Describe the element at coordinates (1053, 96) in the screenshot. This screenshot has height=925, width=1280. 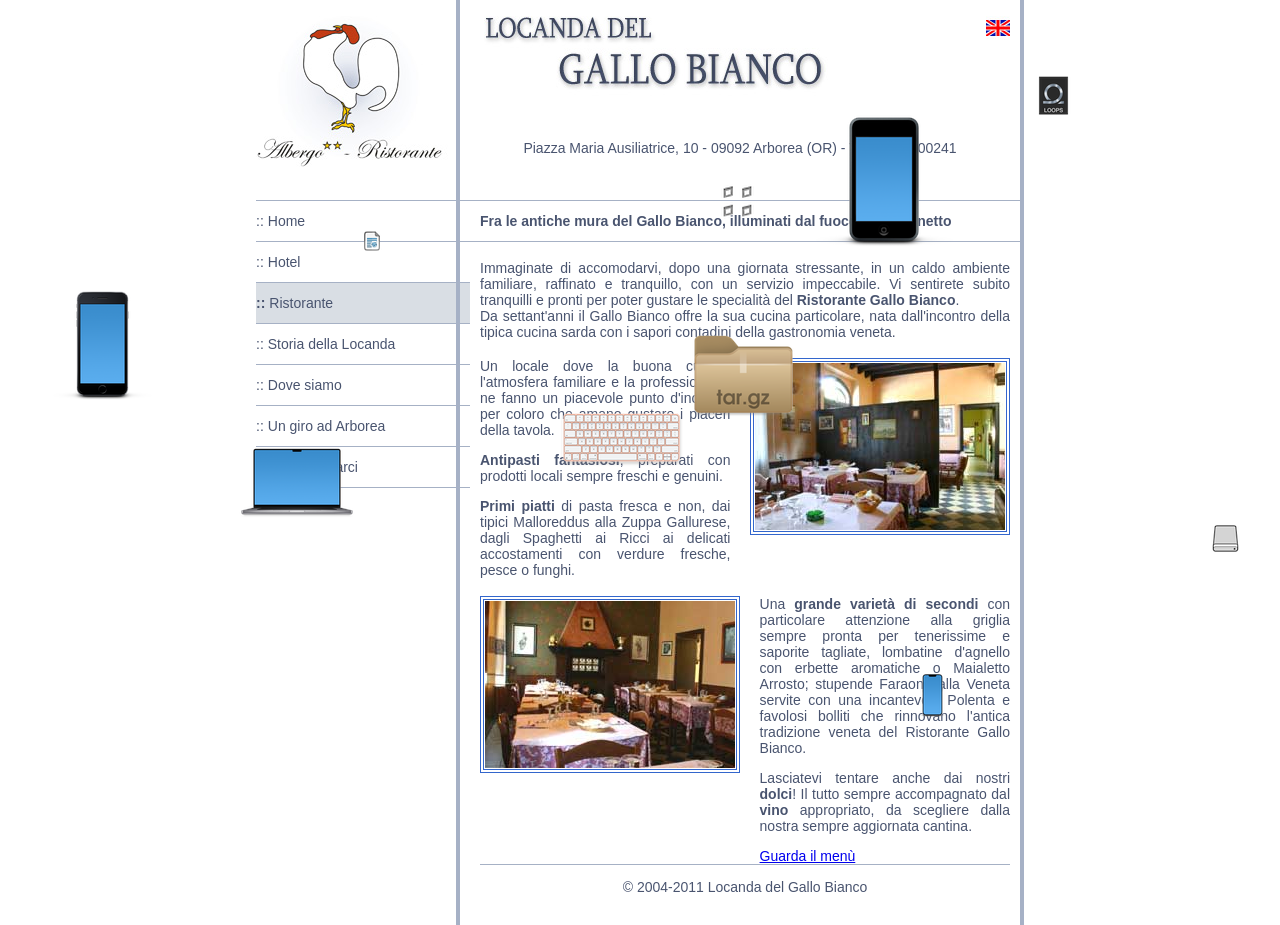
I see `manage Apple Loops storage in GarageBand` at that location.